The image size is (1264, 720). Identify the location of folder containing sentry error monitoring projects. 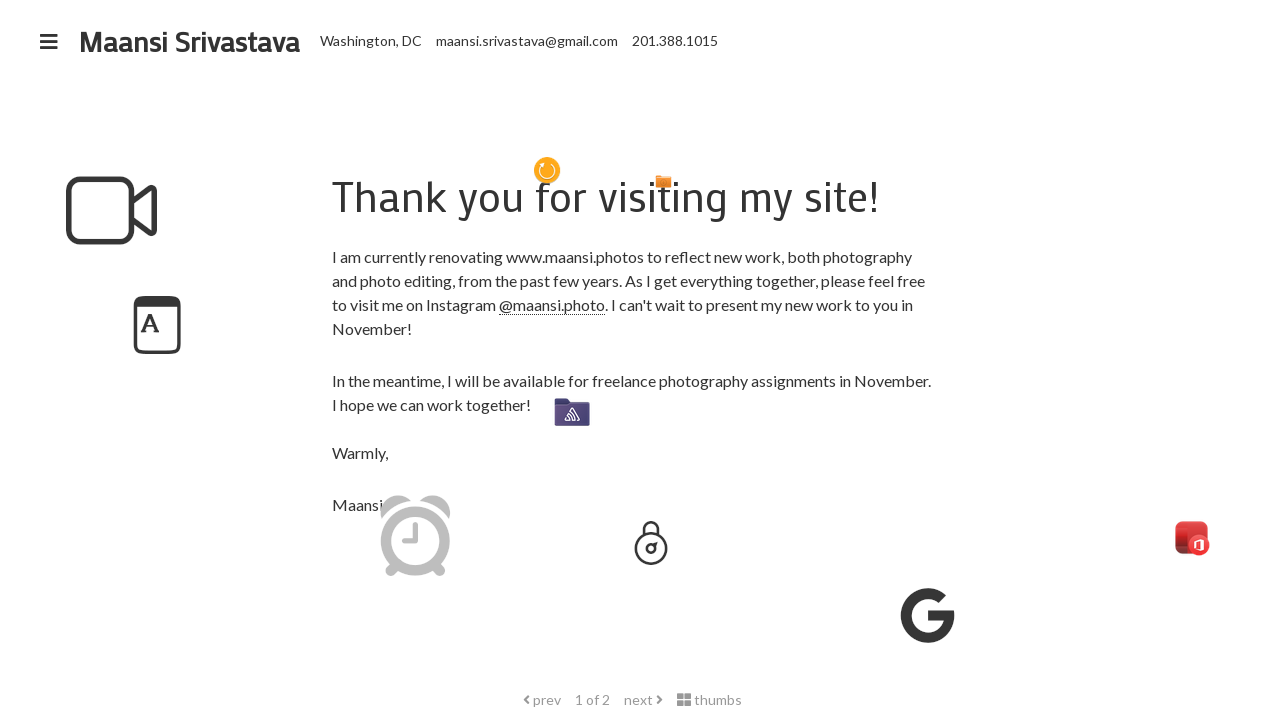
(572, 413).